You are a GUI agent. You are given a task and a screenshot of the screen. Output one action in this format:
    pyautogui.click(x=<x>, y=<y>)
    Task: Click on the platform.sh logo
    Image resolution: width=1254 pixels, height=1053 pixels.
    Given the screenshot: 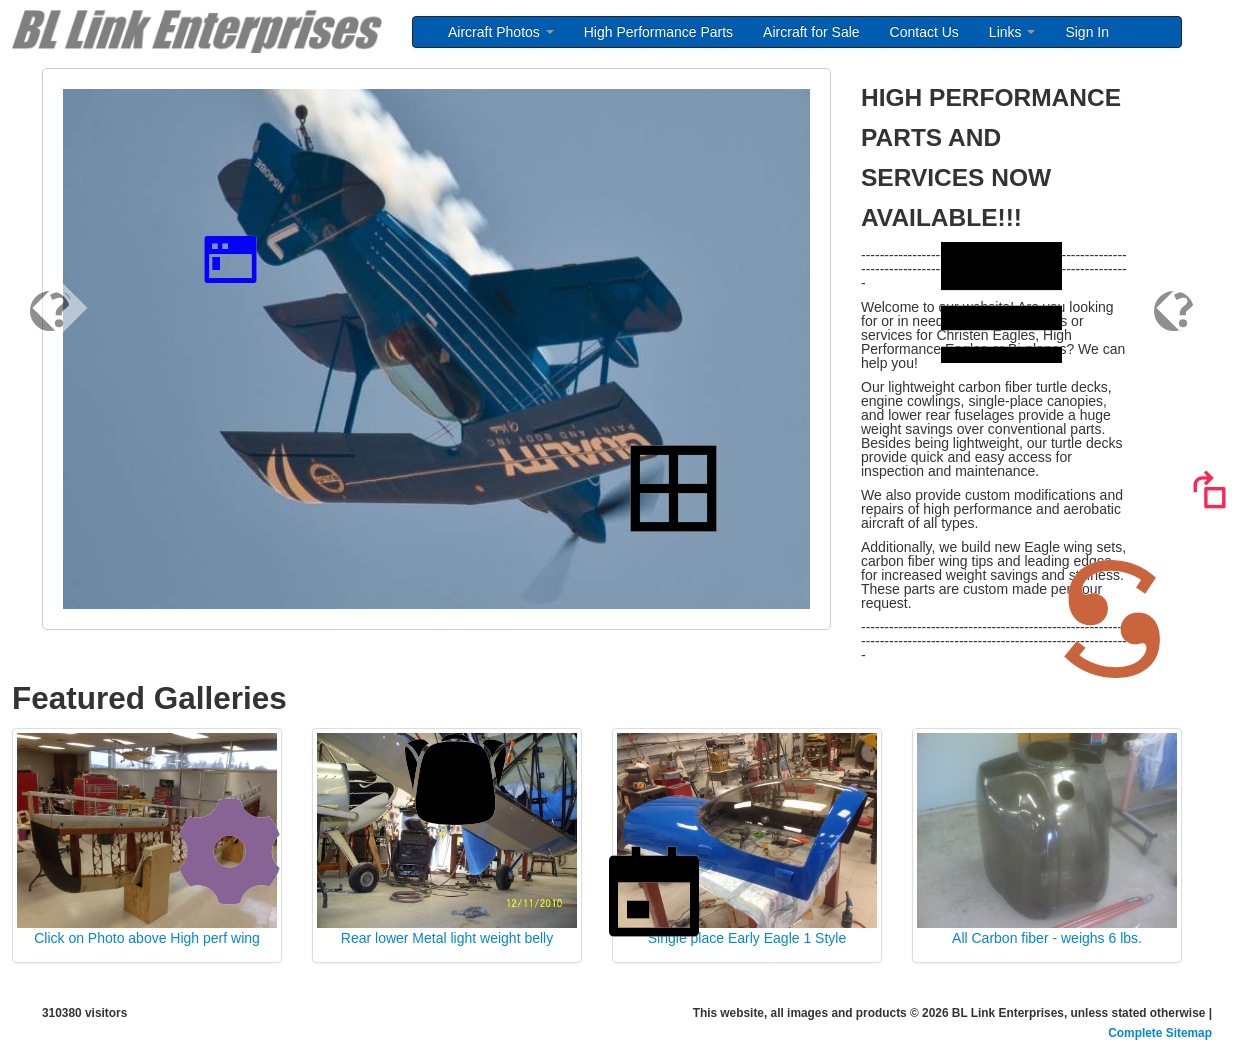 What is the action you would take?
    pyautogui.click(x=1001, y=302)
    